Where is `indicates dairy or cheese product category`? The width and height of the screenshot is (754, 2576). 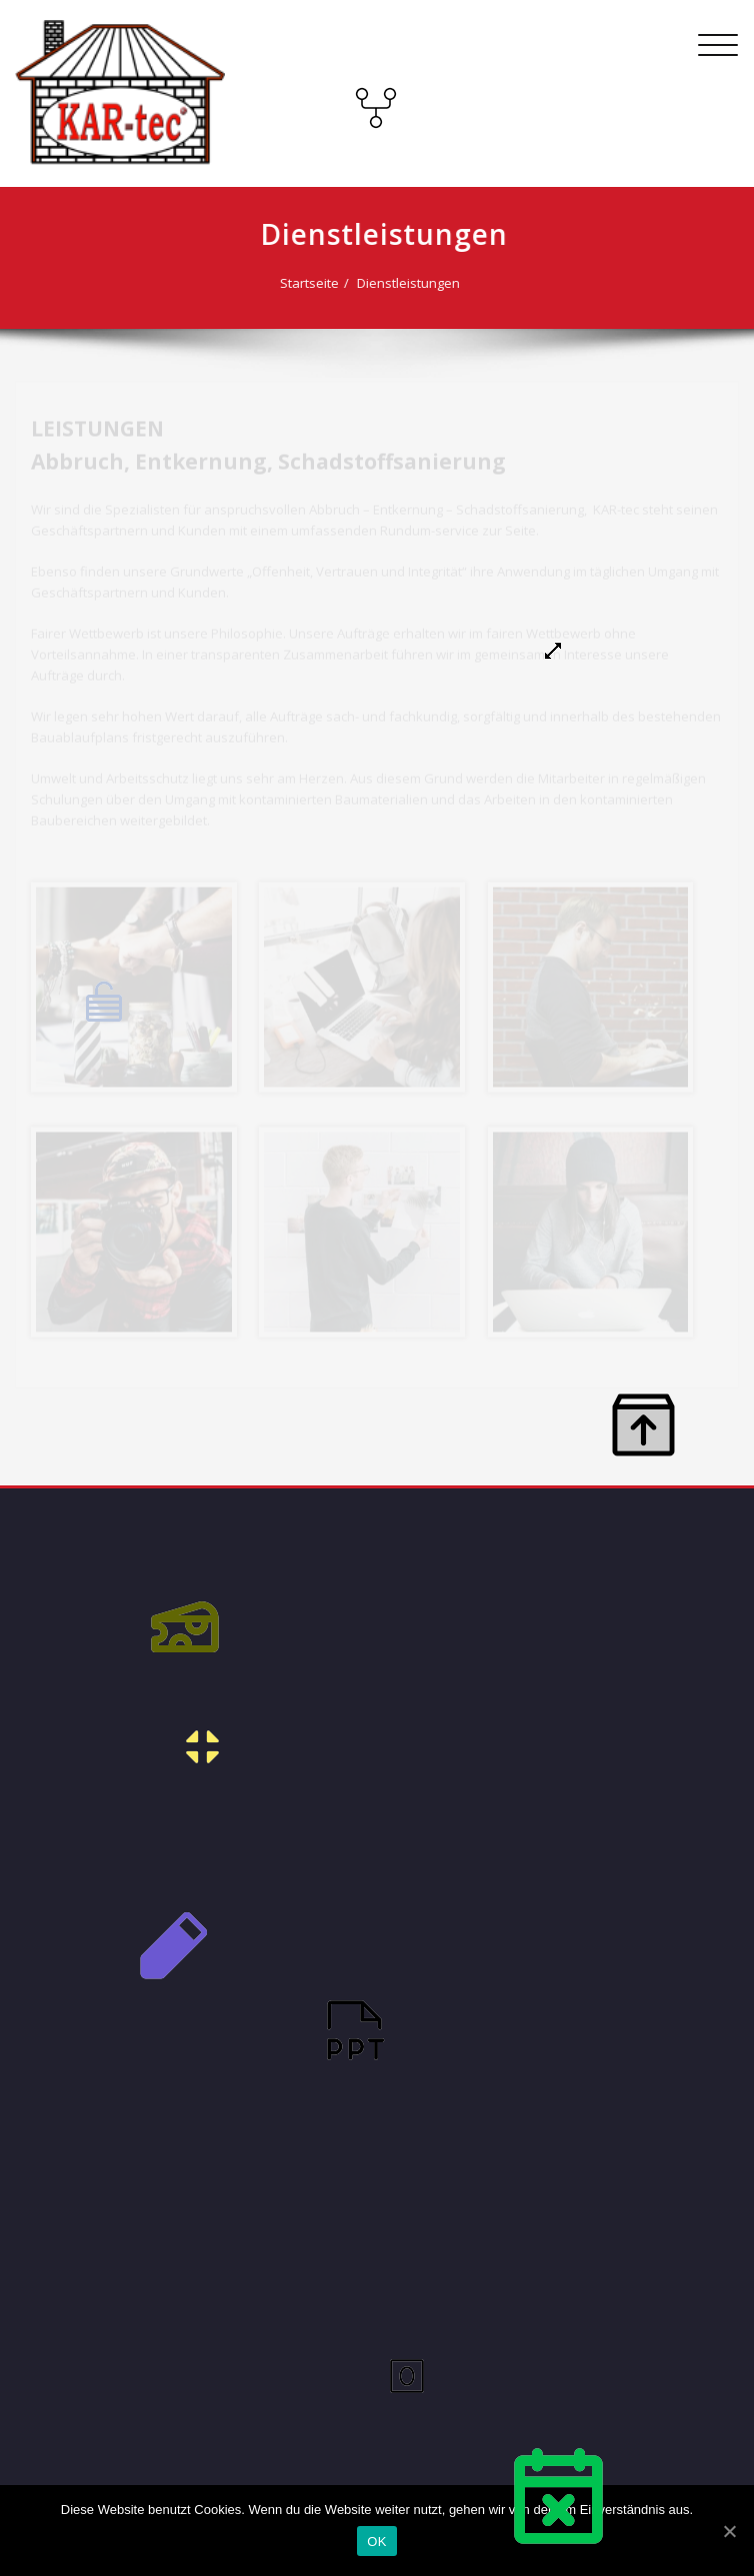
indicates dairy or cheese product category is located at coordinates (185, 1630).